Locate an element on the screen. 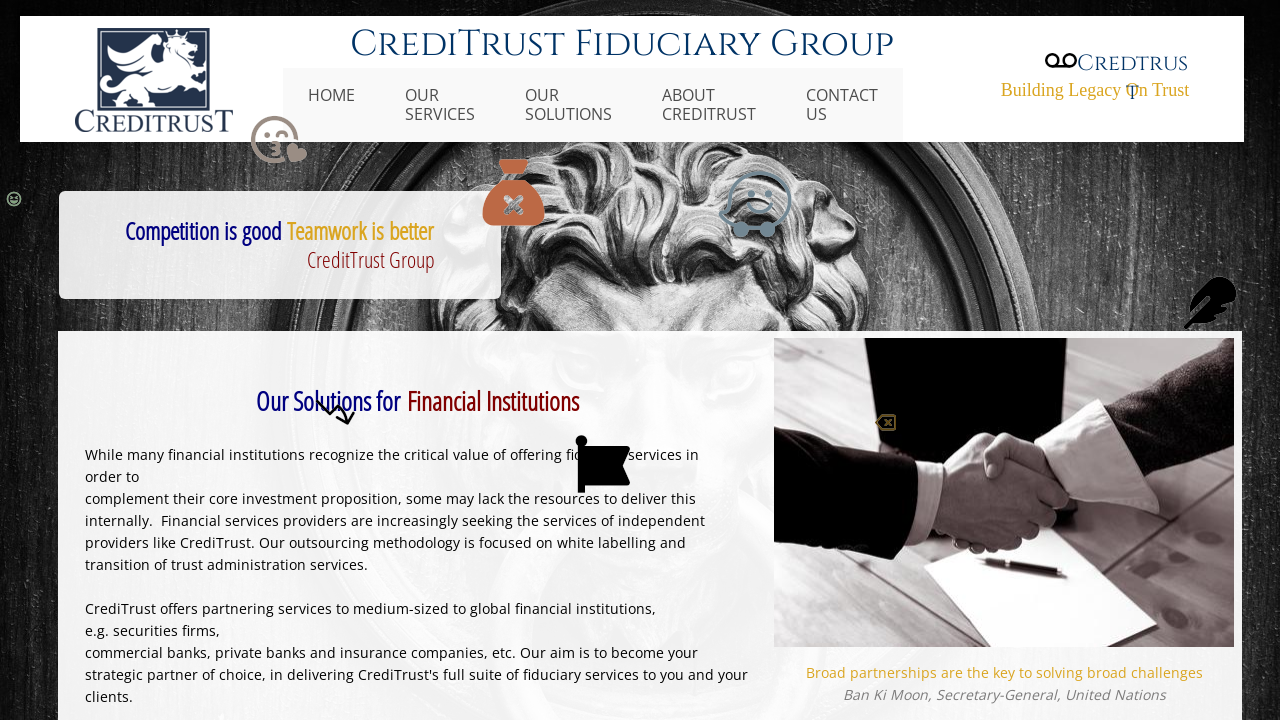 This screenshot has width=1280, height=720. open Waze navigation app is located at coordinates (755, 204).